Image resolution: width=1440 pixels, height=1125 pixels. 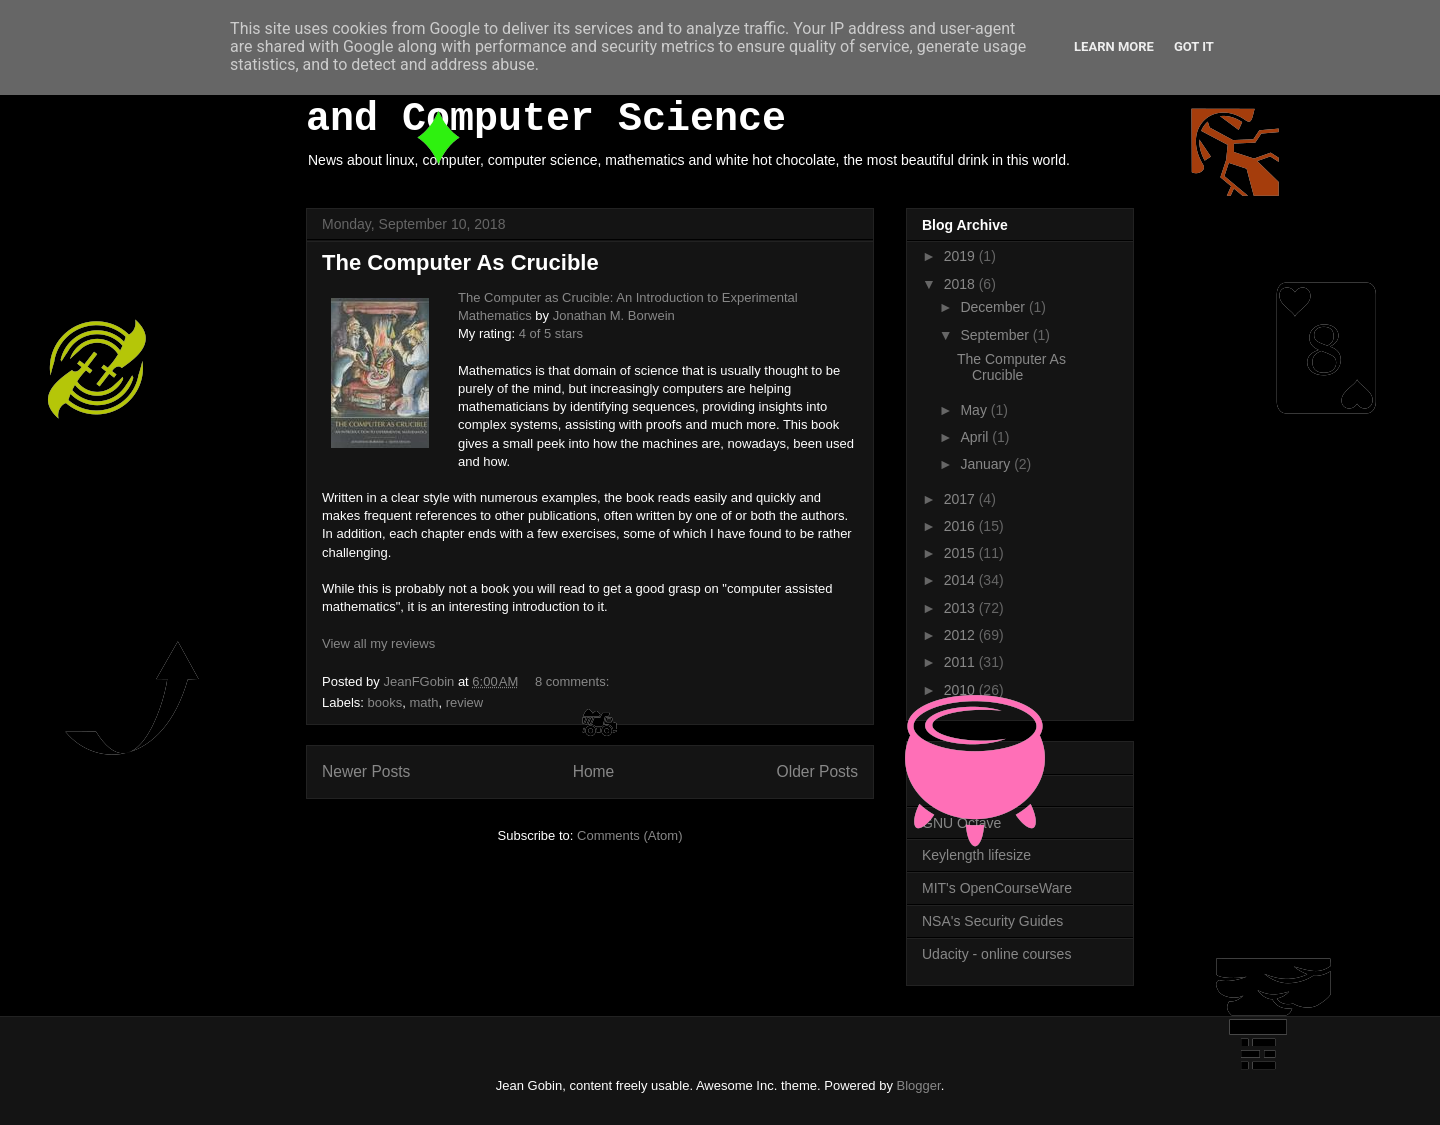 I want to click on activate spinning blade attack or ability, so click(x=97, y=369).